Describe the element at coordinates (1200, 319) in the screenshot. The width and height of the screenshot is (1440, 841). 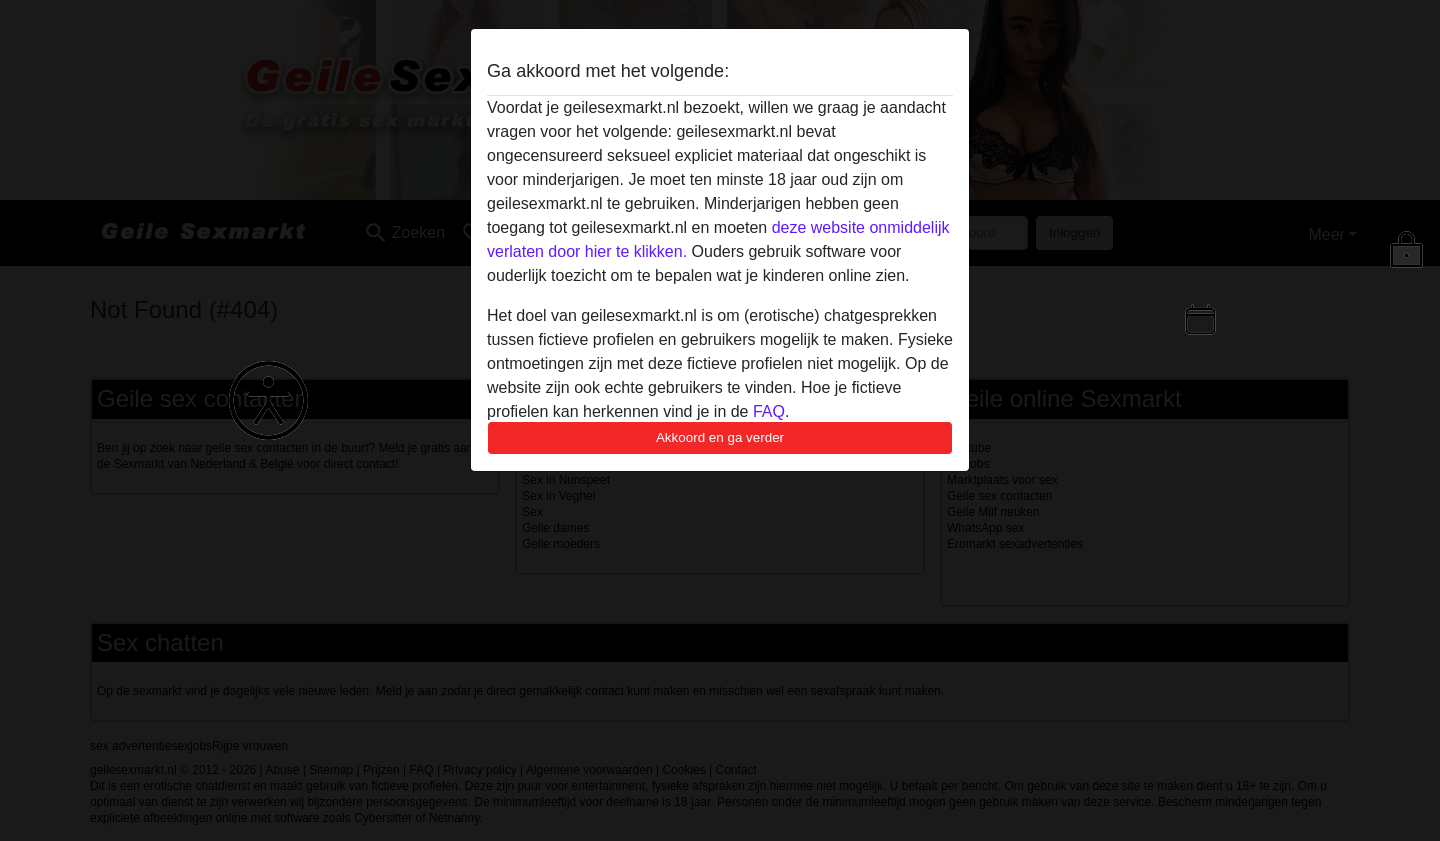
I see `view calendar or schedule` at that location.